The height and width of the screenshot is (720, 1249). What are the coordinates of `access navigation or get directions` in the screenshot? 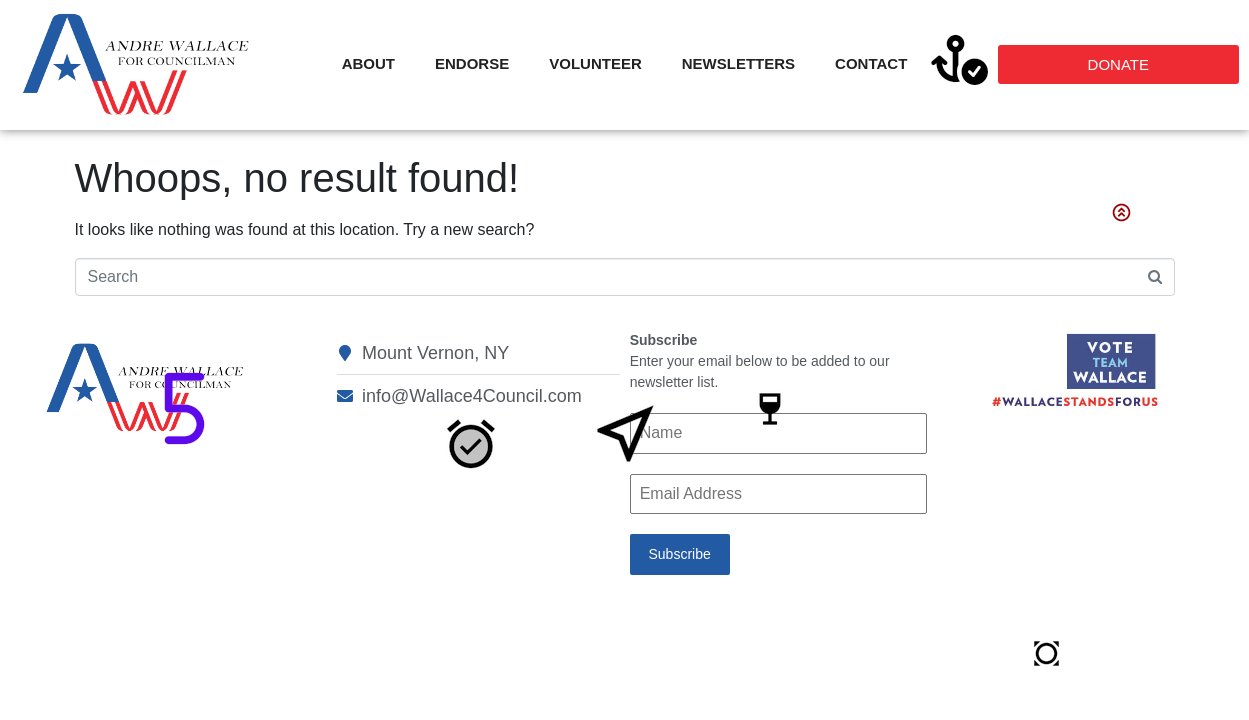 It's located at (625, 433).